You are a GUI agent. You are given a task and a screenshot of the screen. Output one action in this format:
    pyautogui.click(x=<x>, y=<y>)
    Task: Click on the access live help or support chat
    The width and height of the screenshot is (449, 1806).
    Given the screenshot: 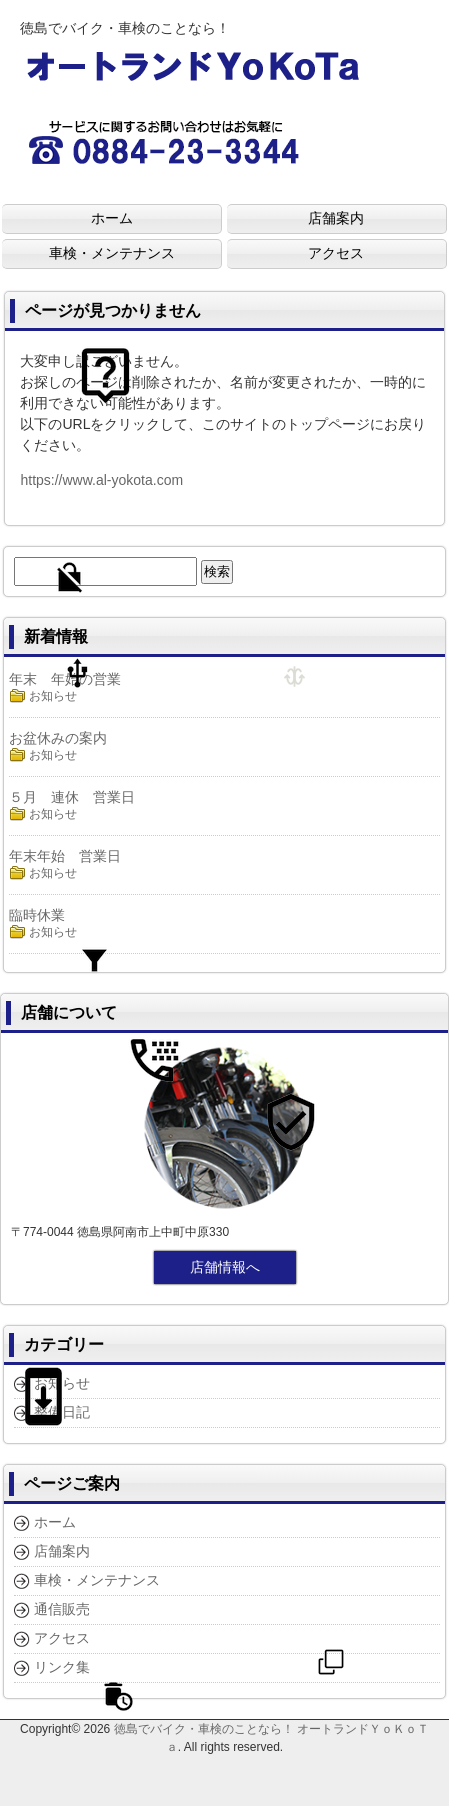 What is the action you would take?
    pyautogui.click(x=105, y=374)
    